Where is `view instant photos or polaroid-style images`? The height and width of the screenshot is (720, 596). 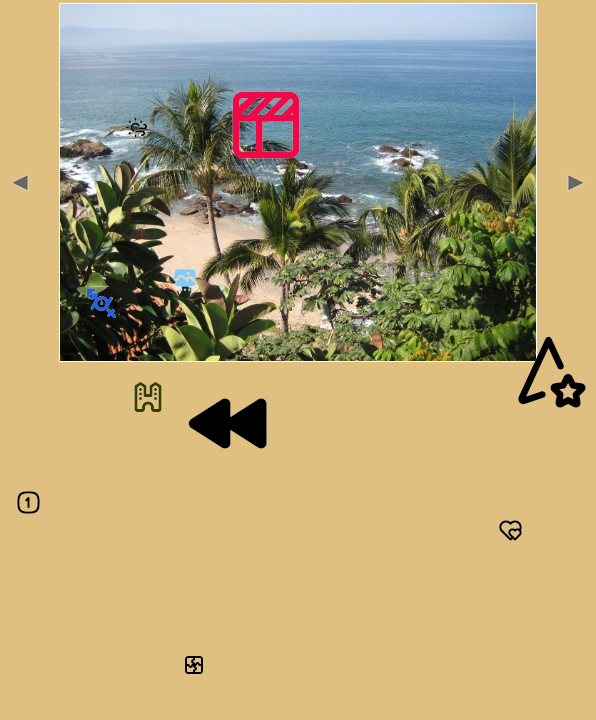 view instant photos or polaroid-style images is located at coordinates (185, 280).